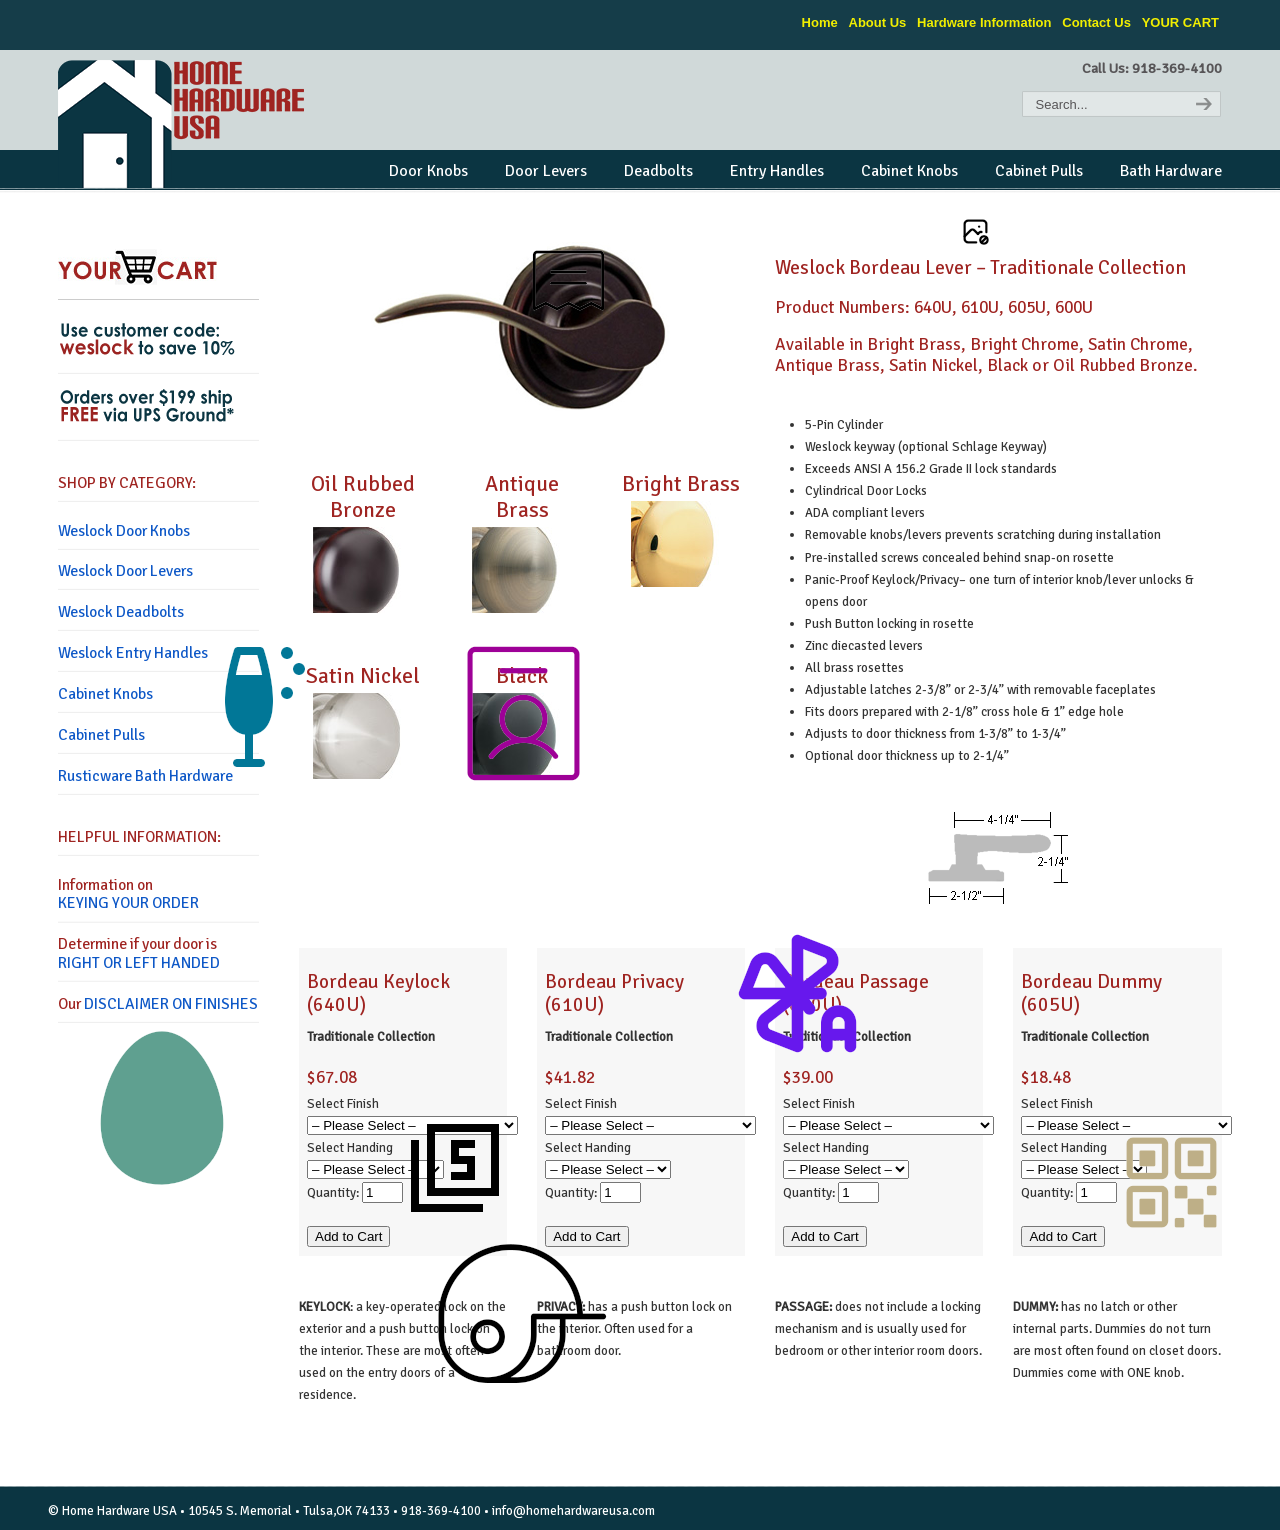 The height and width of the screenshot is (1530, 1280). What do you see at coordinates (523, 713) in the screenshot?
I see `view your profile or identification details` at bounding box center [523, 713].